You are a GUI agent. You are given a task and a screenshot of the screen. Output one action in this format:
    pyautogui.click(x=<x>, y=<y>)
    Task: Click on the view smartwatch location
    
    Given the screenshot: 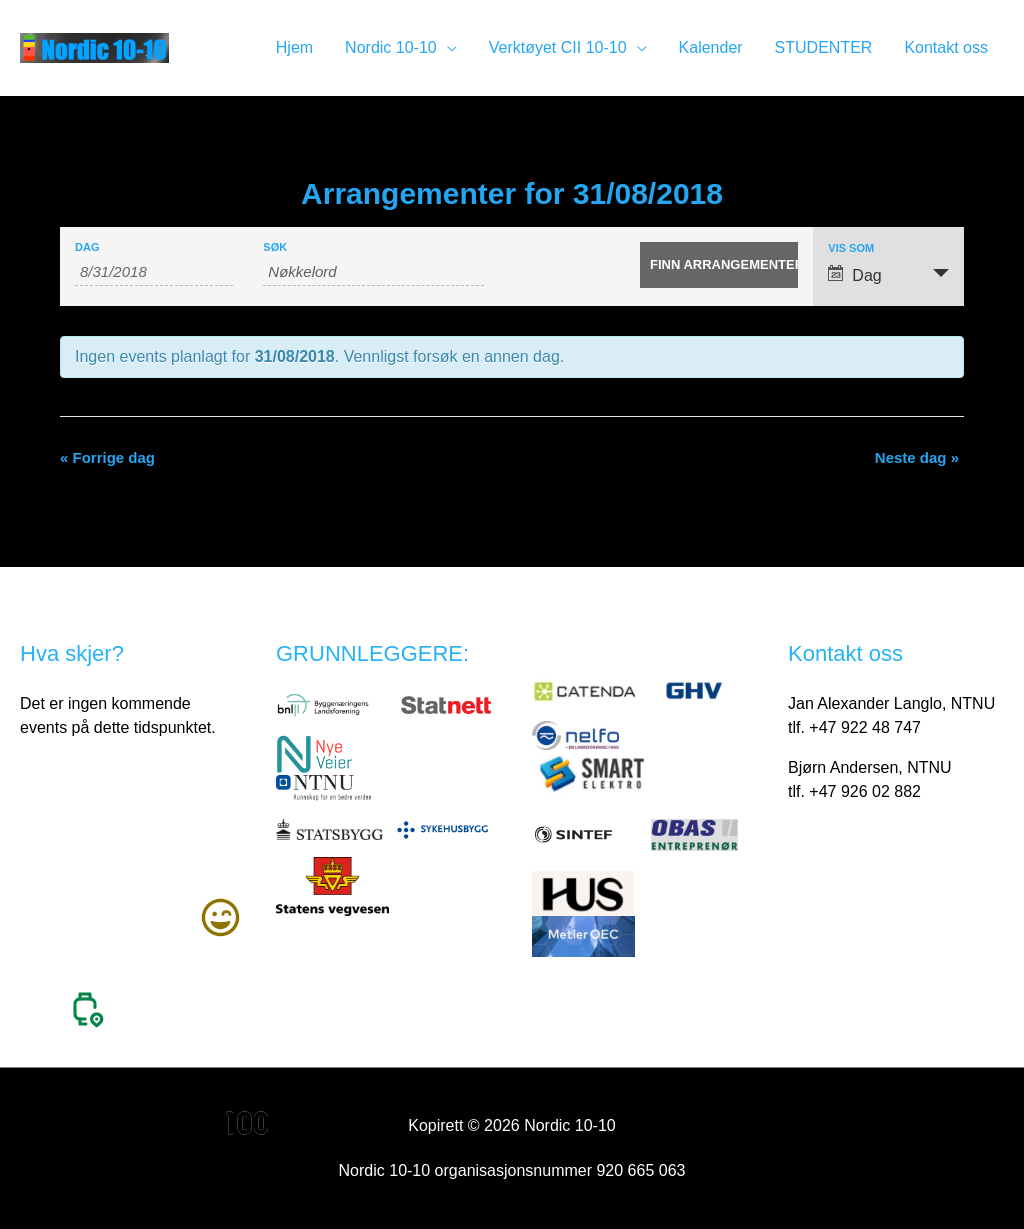 What is the action you would take?
    pyautogui.click(x=85, y=1009)
    